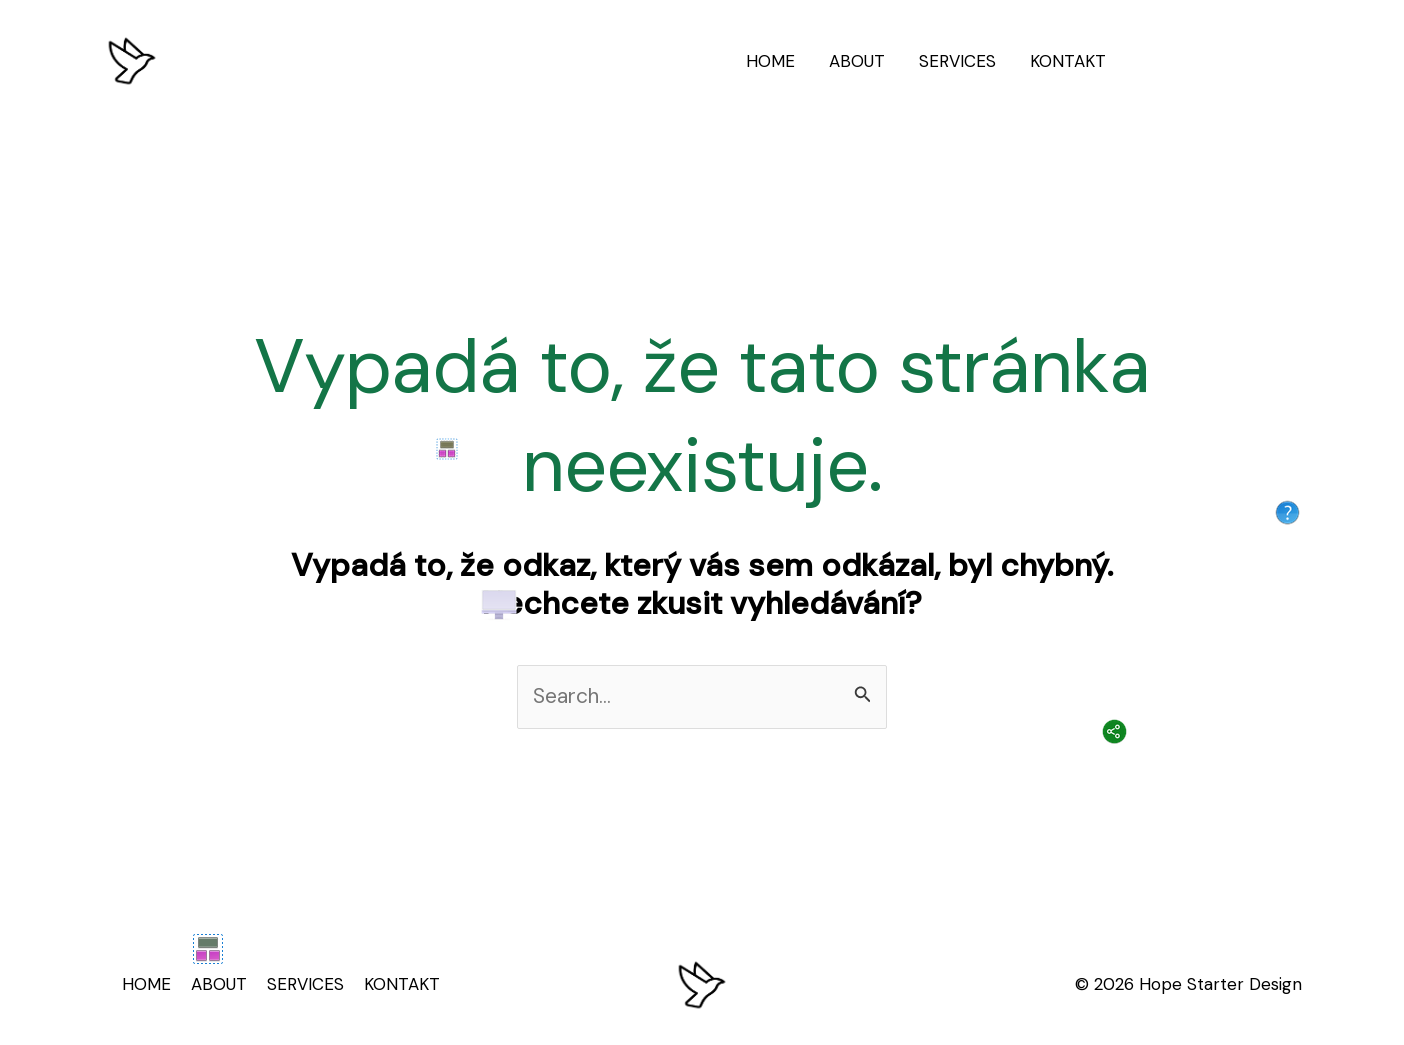 The image size is (1404, 1045). I want to click on access sharing and network preferences, so click(1114, 731).